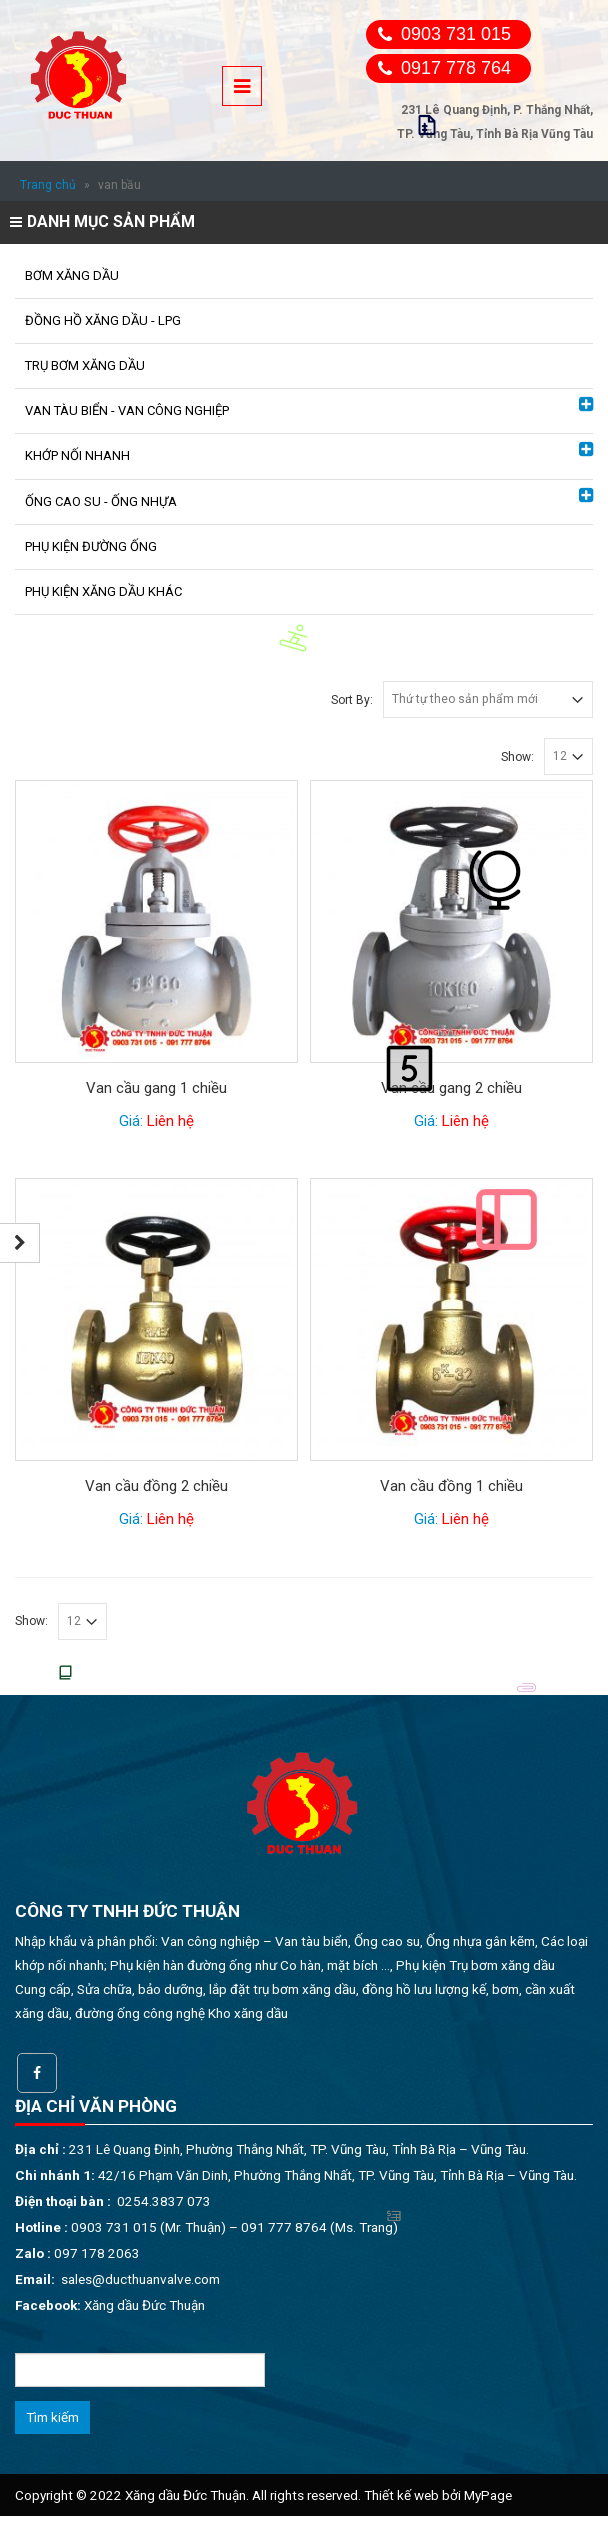  I want to click on attach a file to your message, so click(526, 1687).